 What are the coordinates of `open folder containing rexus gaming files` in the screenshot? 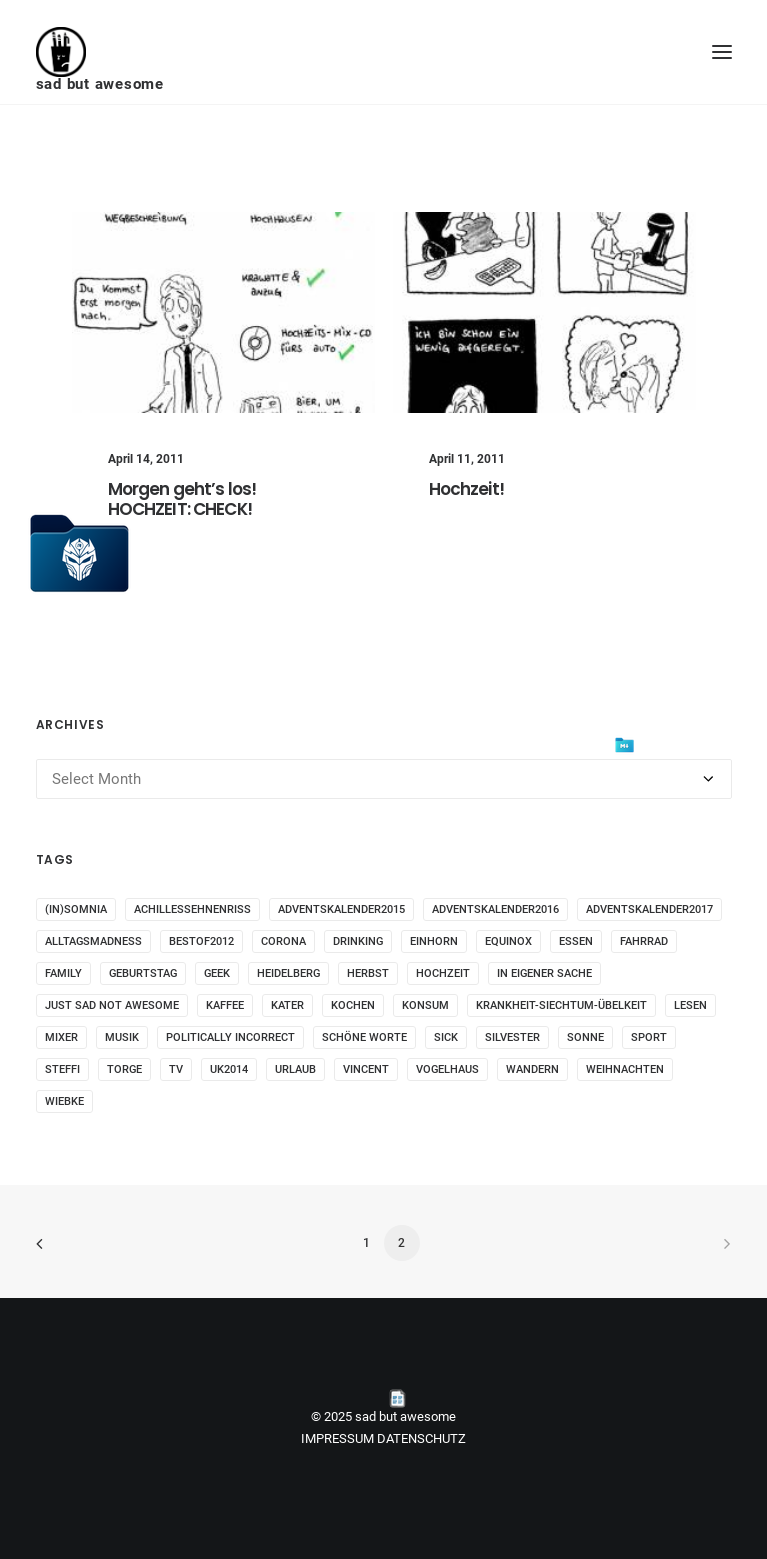 It's located at (79, 556).